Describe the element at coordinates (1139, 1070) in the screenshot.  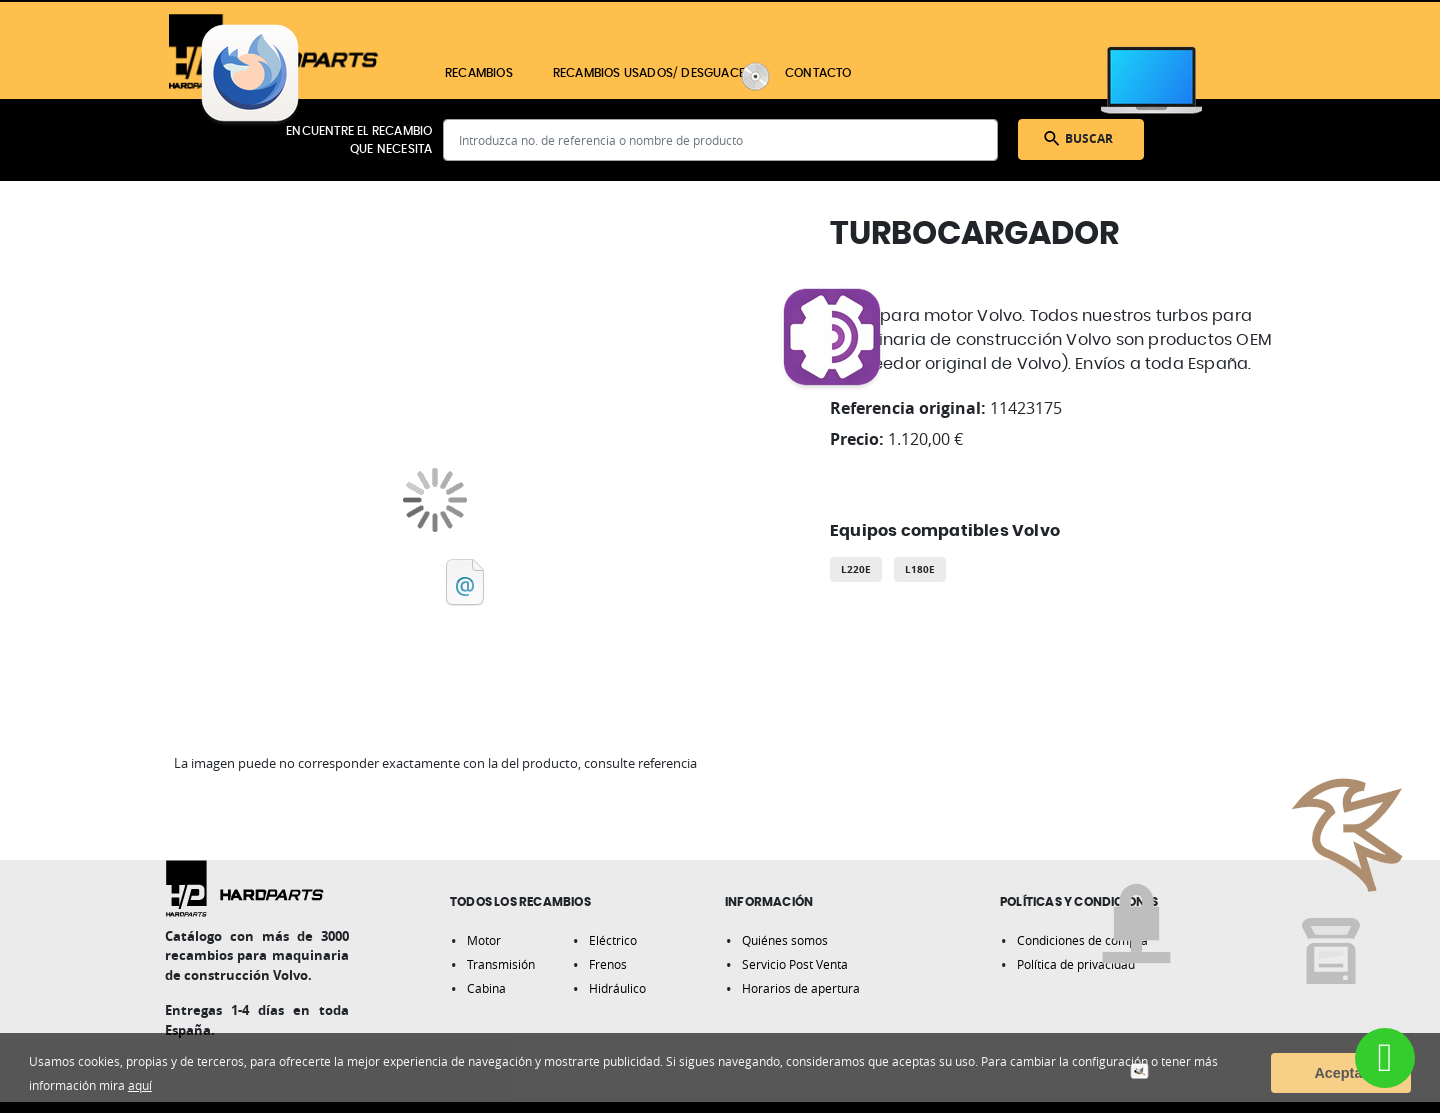
I see `compressed GIMP project file` at that location.